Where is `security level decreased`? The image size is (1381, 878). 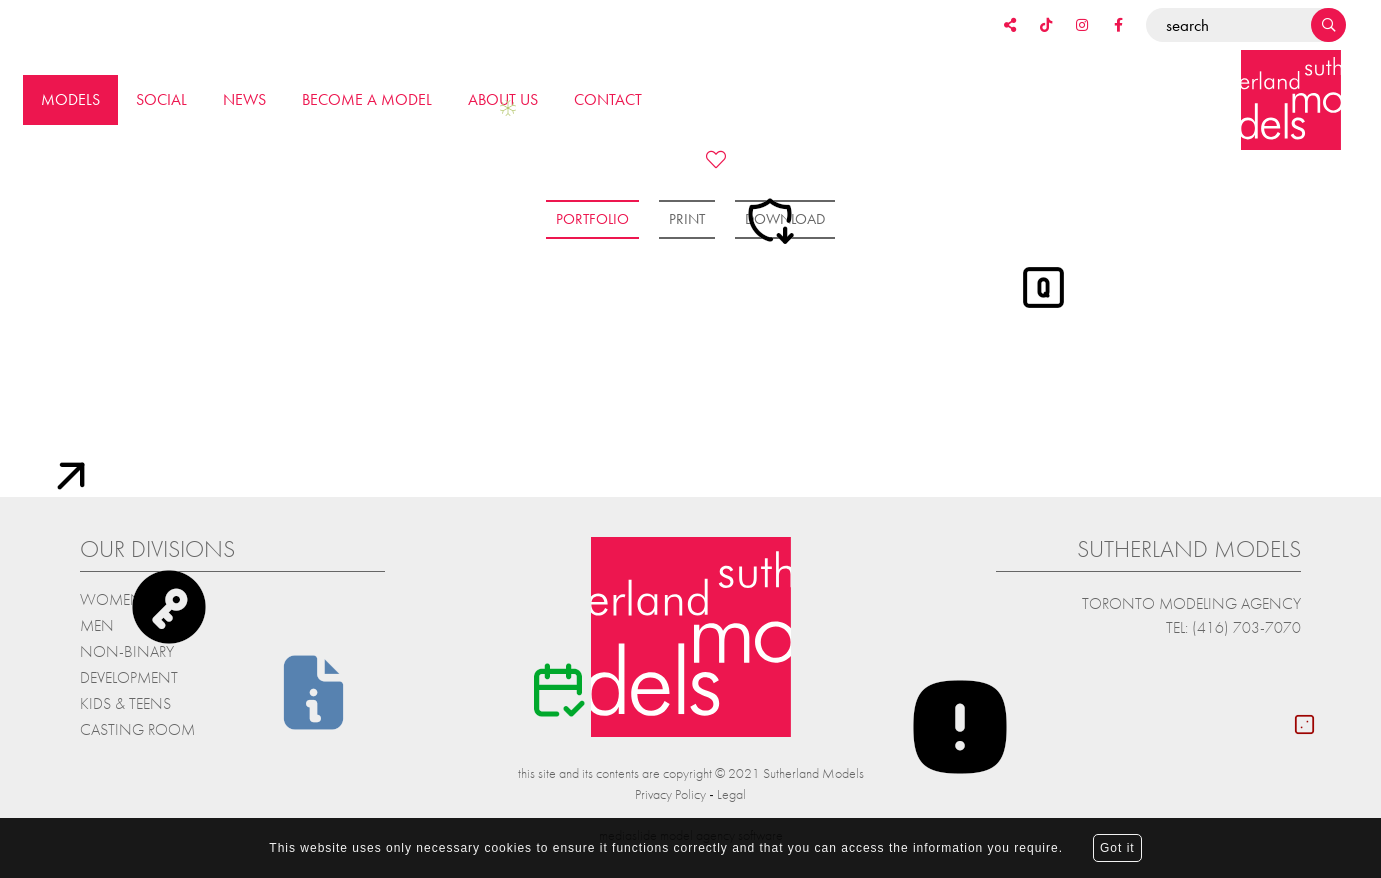 security level decreased is located at coordinates (770, 220).